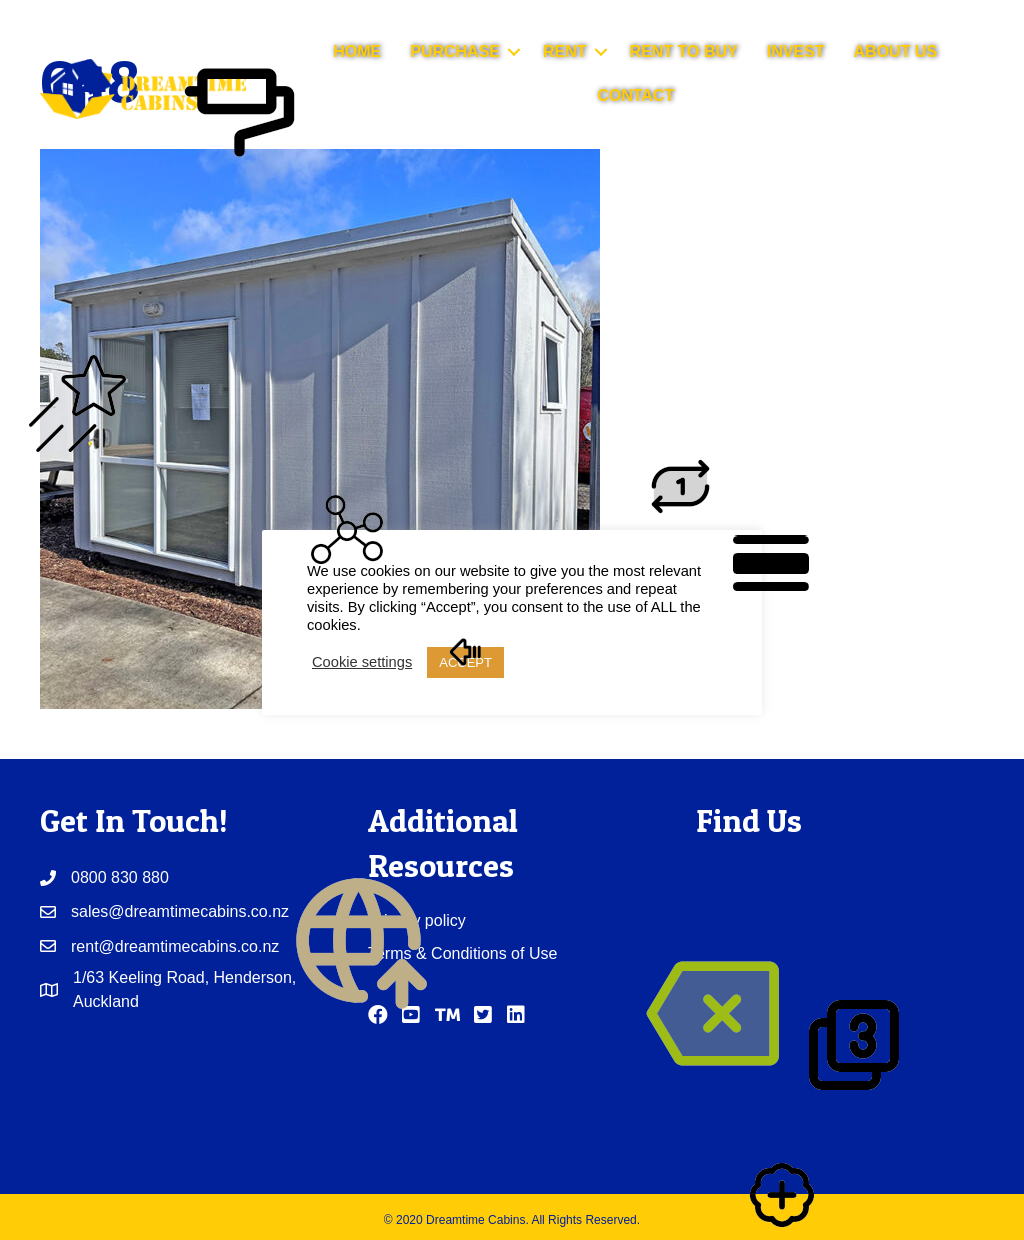  I want to click on view network connections or relationships, so click(347, 531).